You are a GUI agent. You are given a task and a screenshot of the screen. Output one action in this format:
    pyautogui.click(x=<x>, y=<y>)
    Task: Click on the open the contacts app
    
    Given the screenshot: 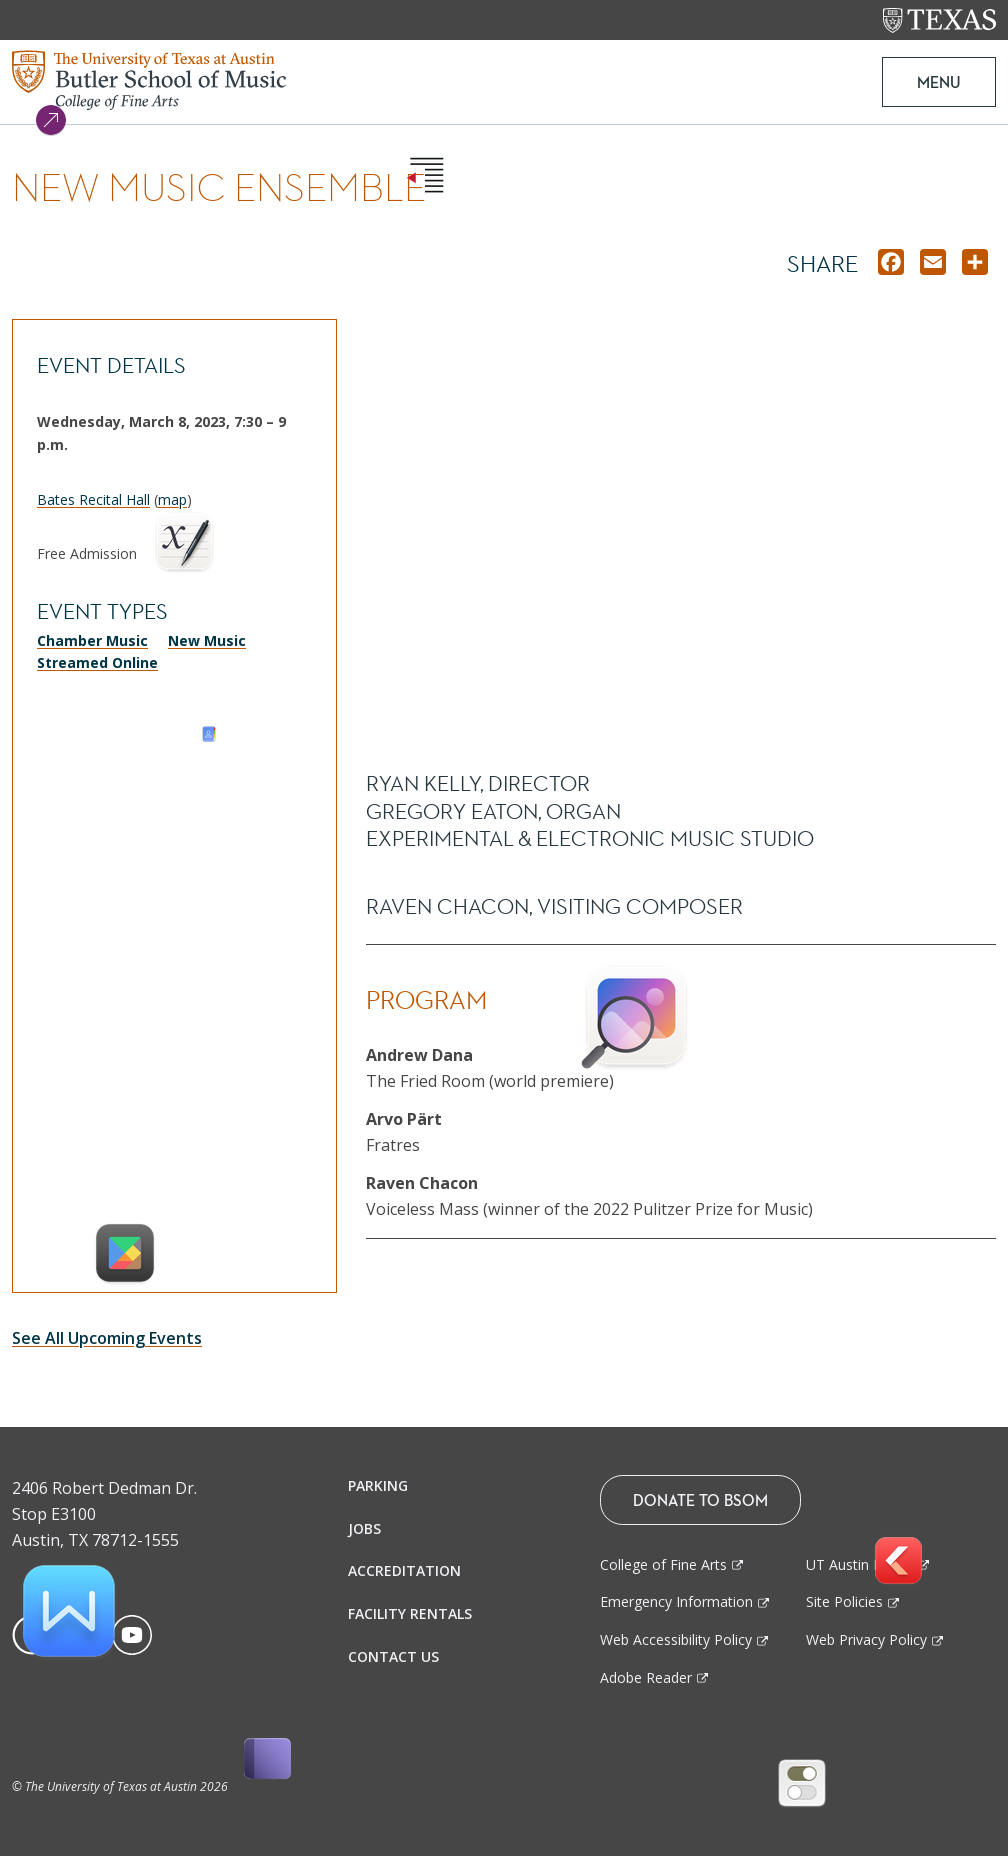 What is the action you would take?
    pyautogui.click(x=209, y=734)
    